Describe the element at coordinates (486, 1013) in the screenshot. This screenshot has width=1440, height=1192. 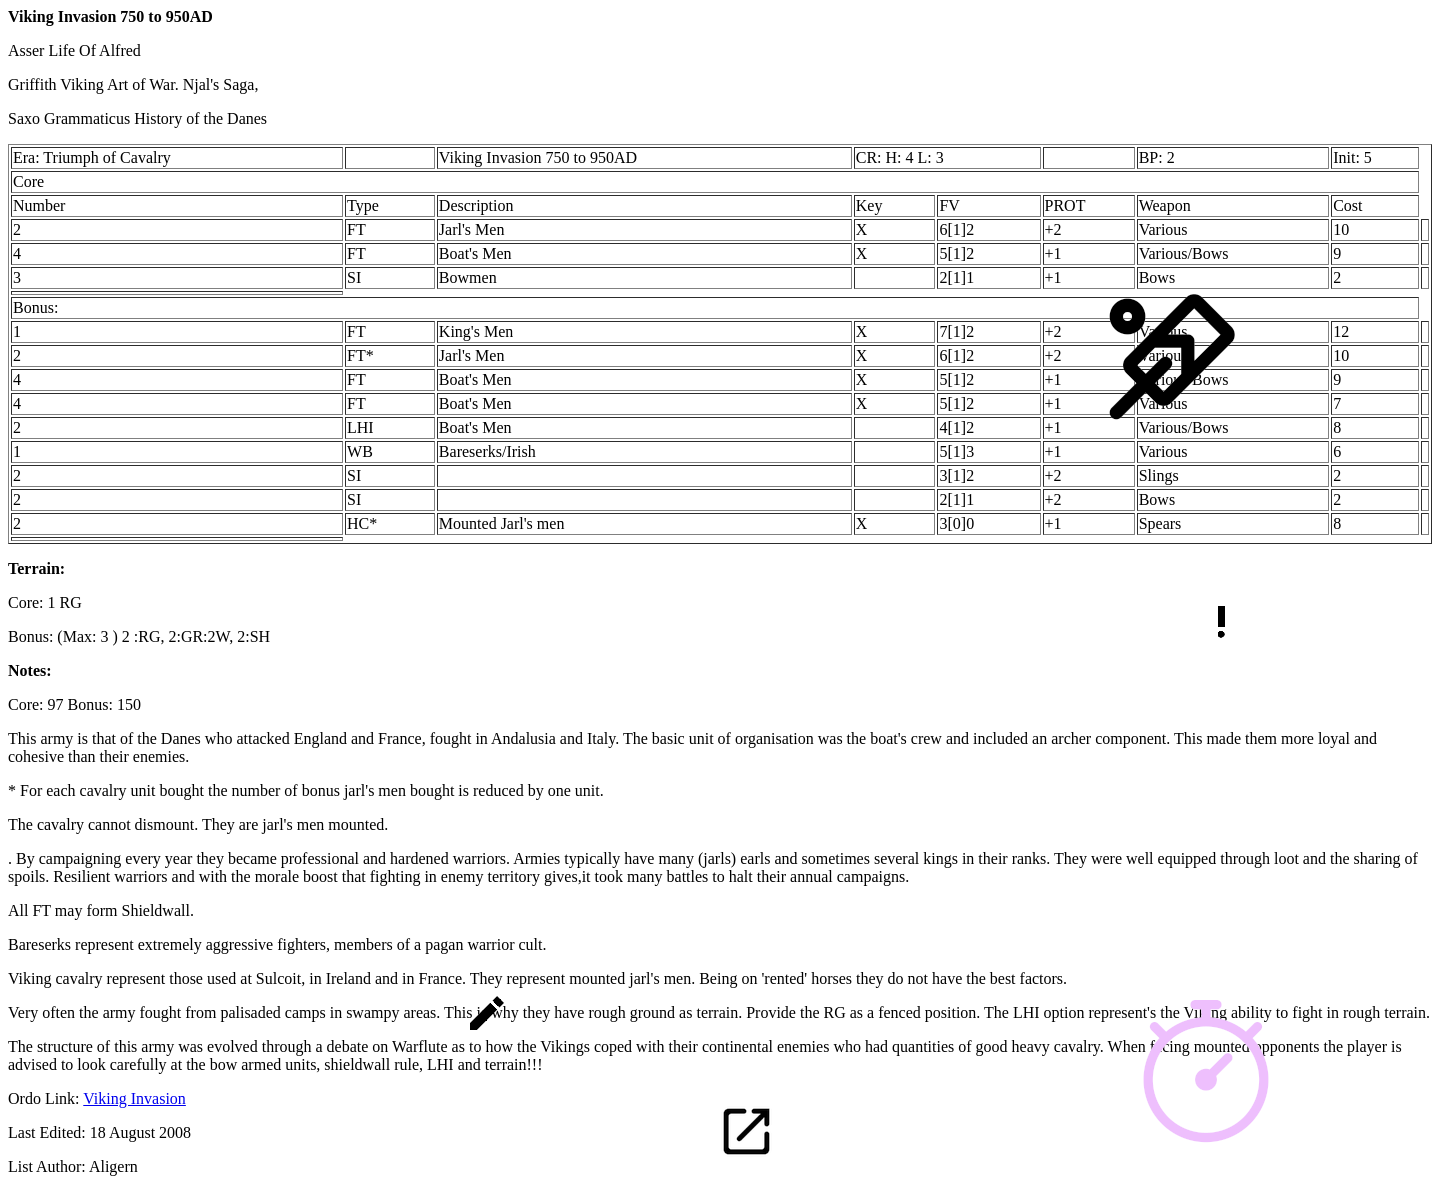
I see `edit this item` at that location.